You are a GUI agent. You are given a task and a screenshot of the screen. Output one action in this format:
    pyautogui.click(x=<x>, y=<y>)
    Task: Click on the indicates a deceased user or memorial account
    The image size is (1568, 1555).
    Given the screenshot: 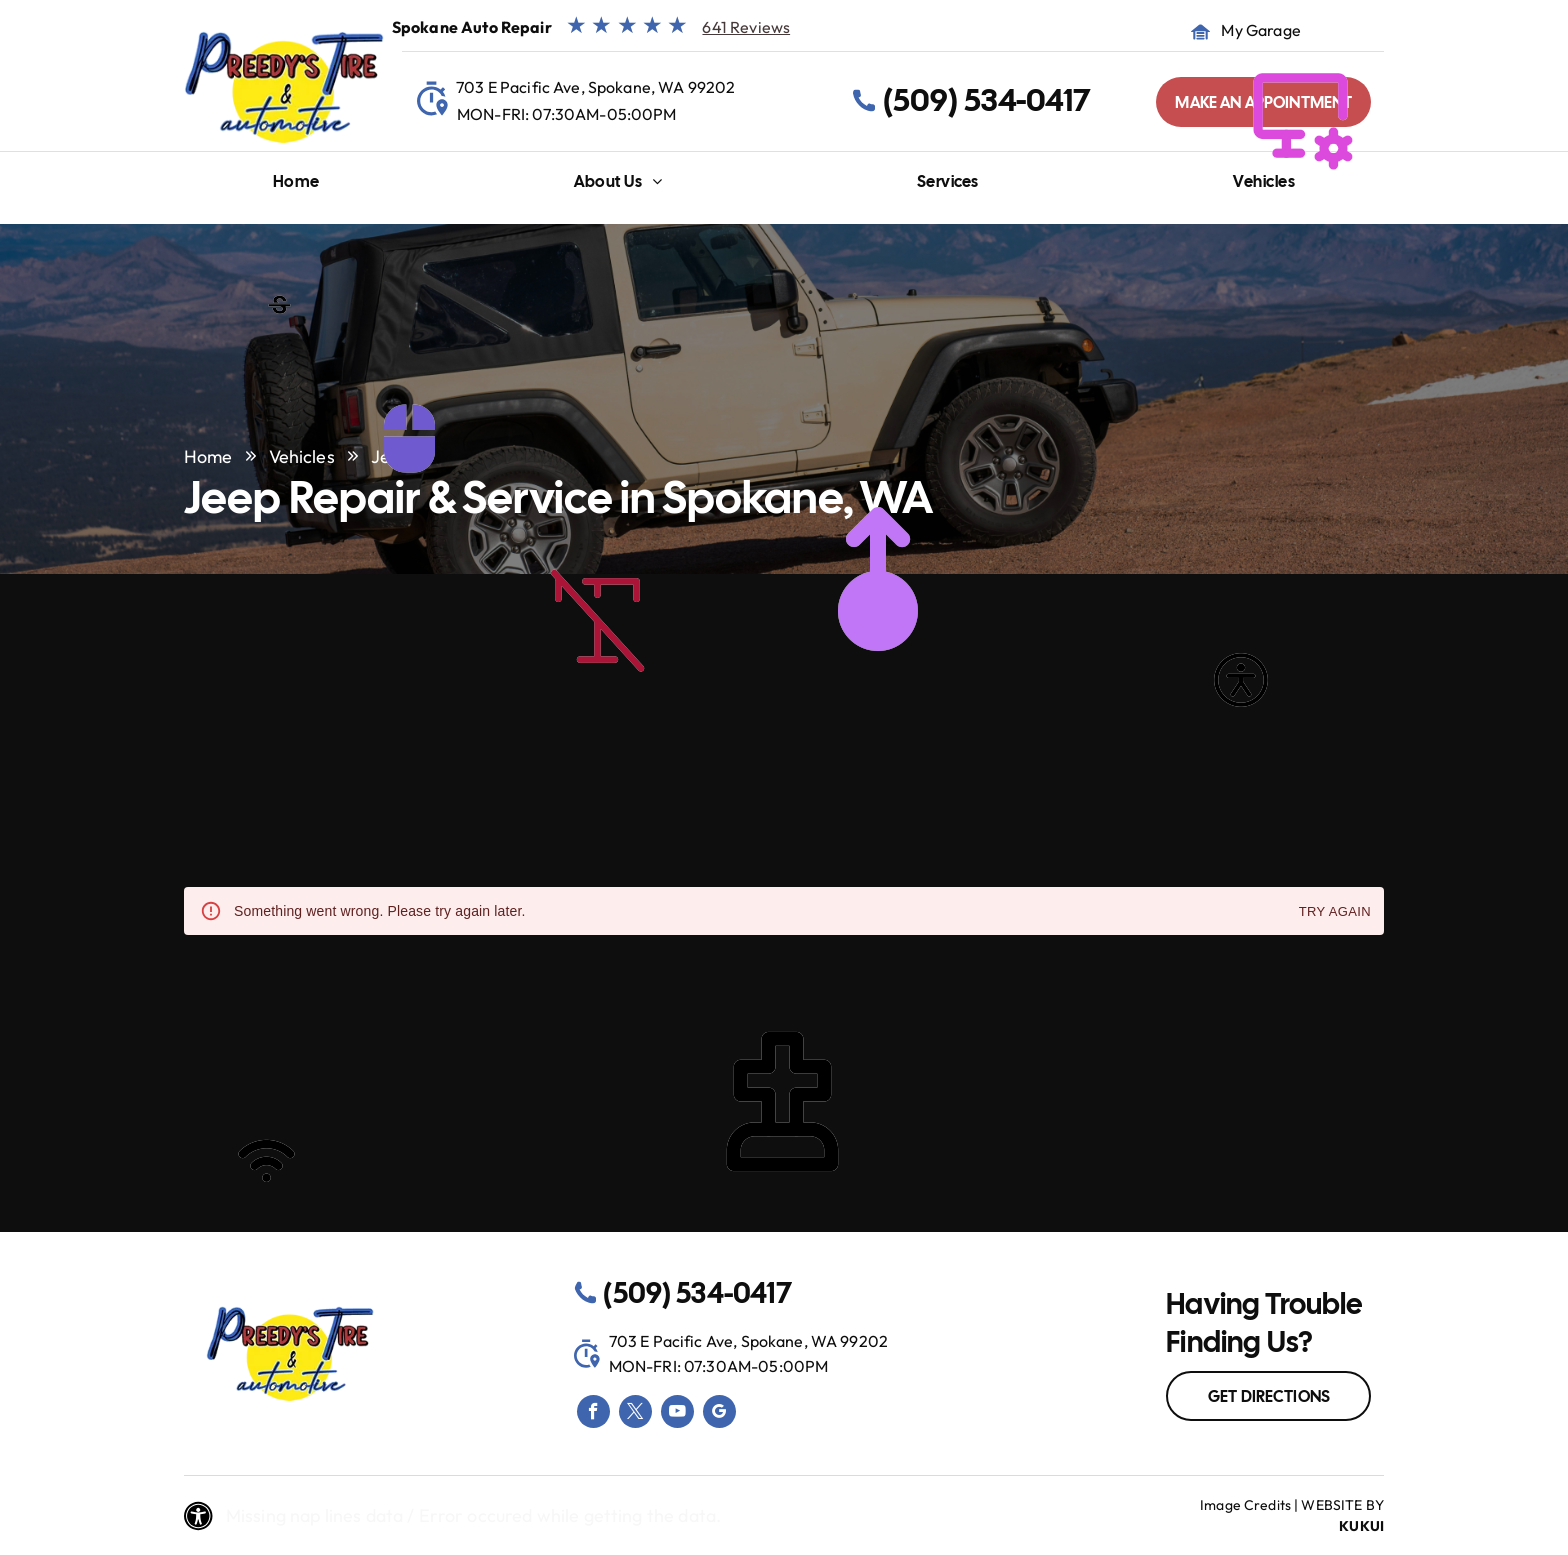 What is the action you would take?
    pyautogui.click(x=782, y=1101)
    